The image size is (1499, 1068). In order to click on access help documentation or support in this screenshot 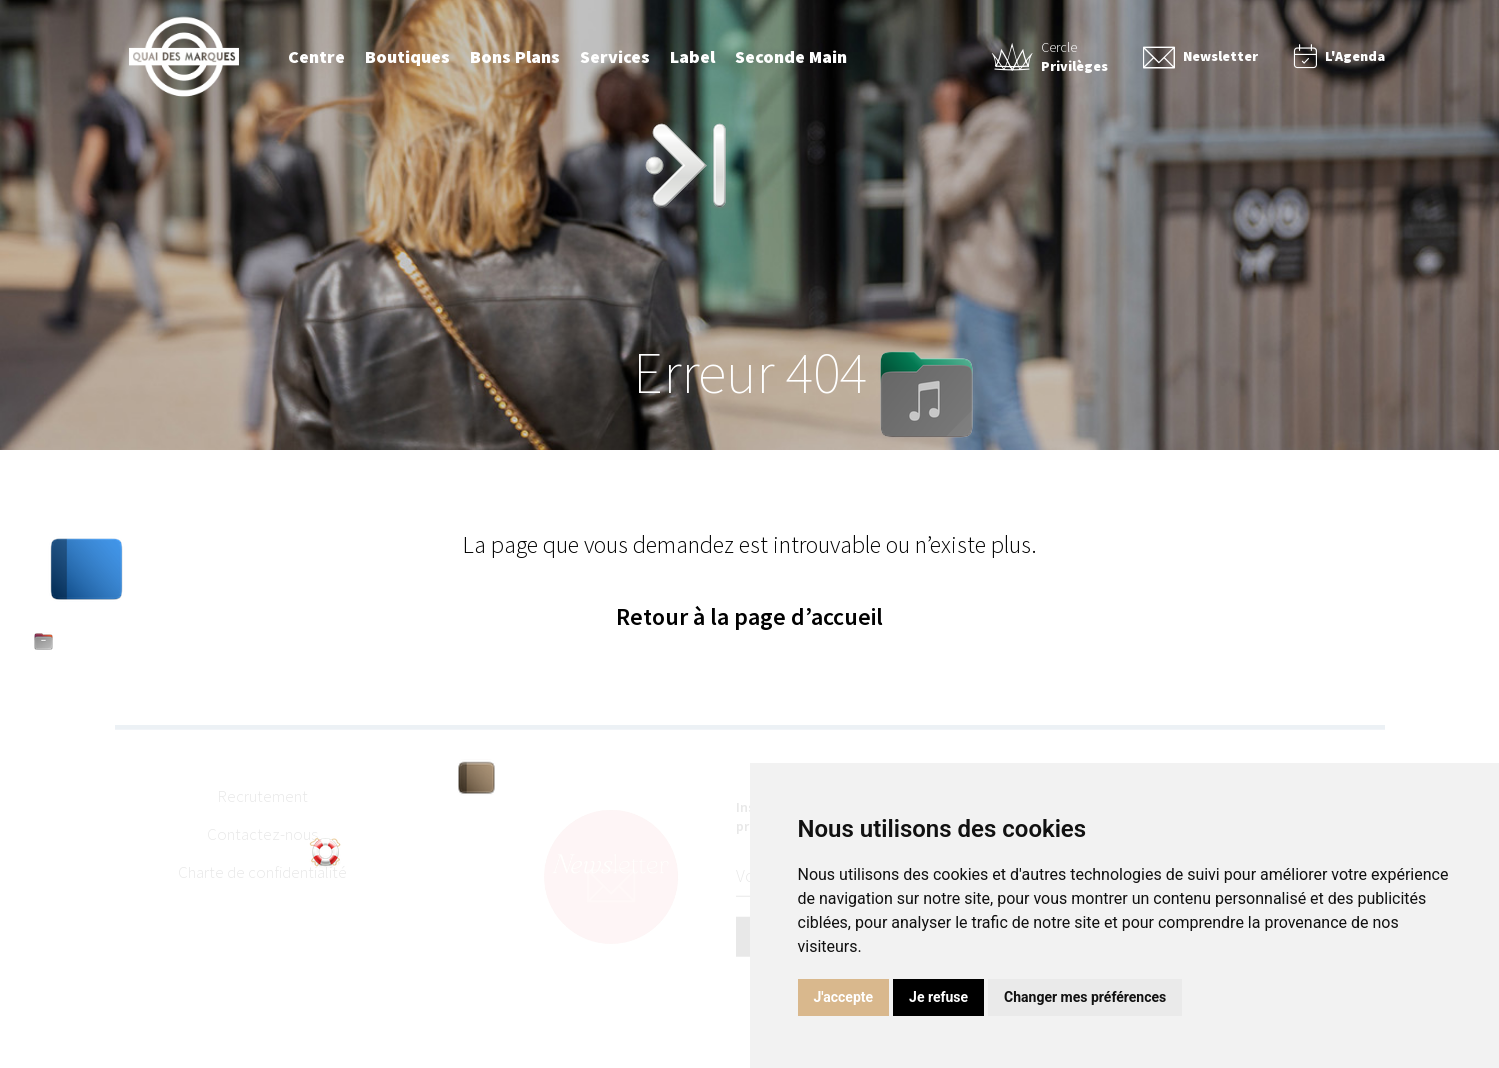, I will do `click(325, 852)`.